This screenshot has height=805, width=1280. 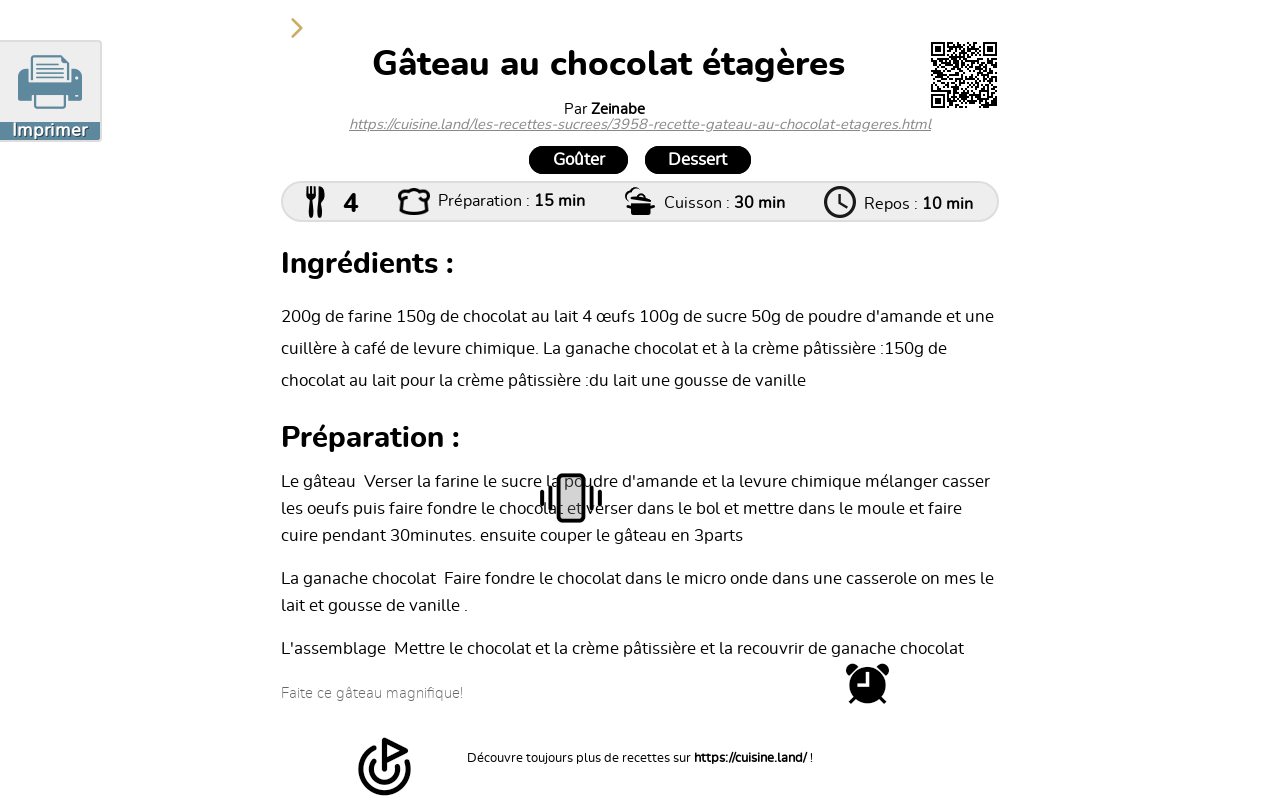 What do you see at coordinates (571, 498) in the screenshot?
I see `toggle vibration mode on your device` at bounding box center [571, 498].